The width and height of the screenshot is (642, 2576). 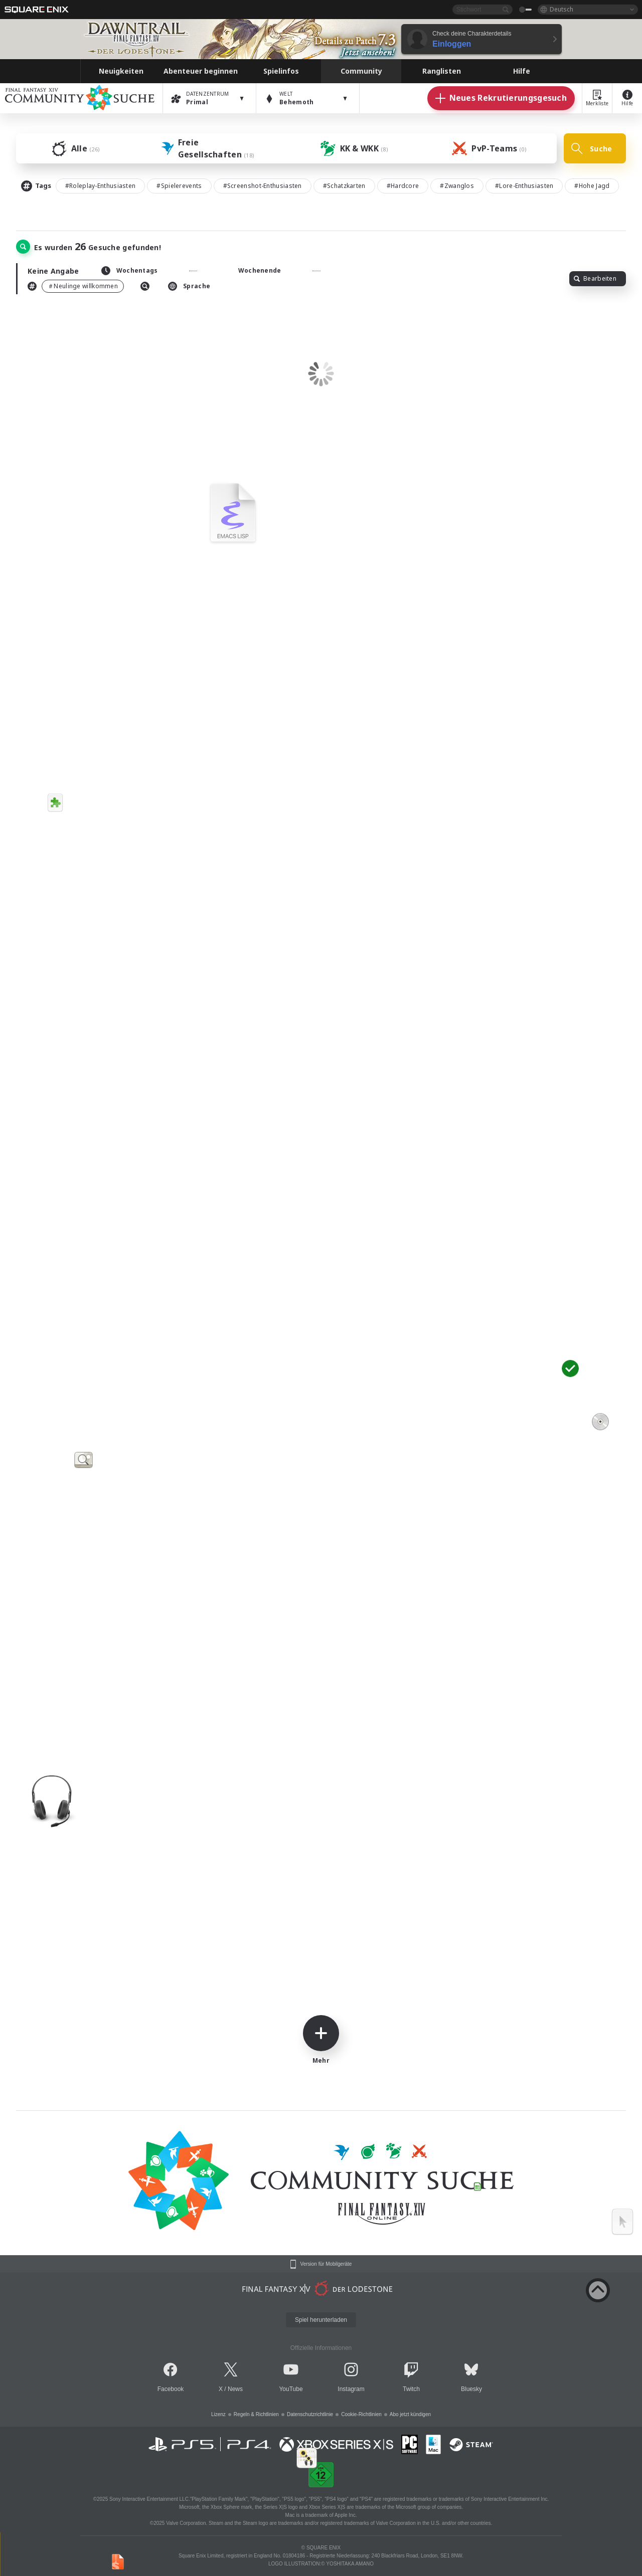 I want to click on indicates a selected or checked item, so click(x=570, y=1368).